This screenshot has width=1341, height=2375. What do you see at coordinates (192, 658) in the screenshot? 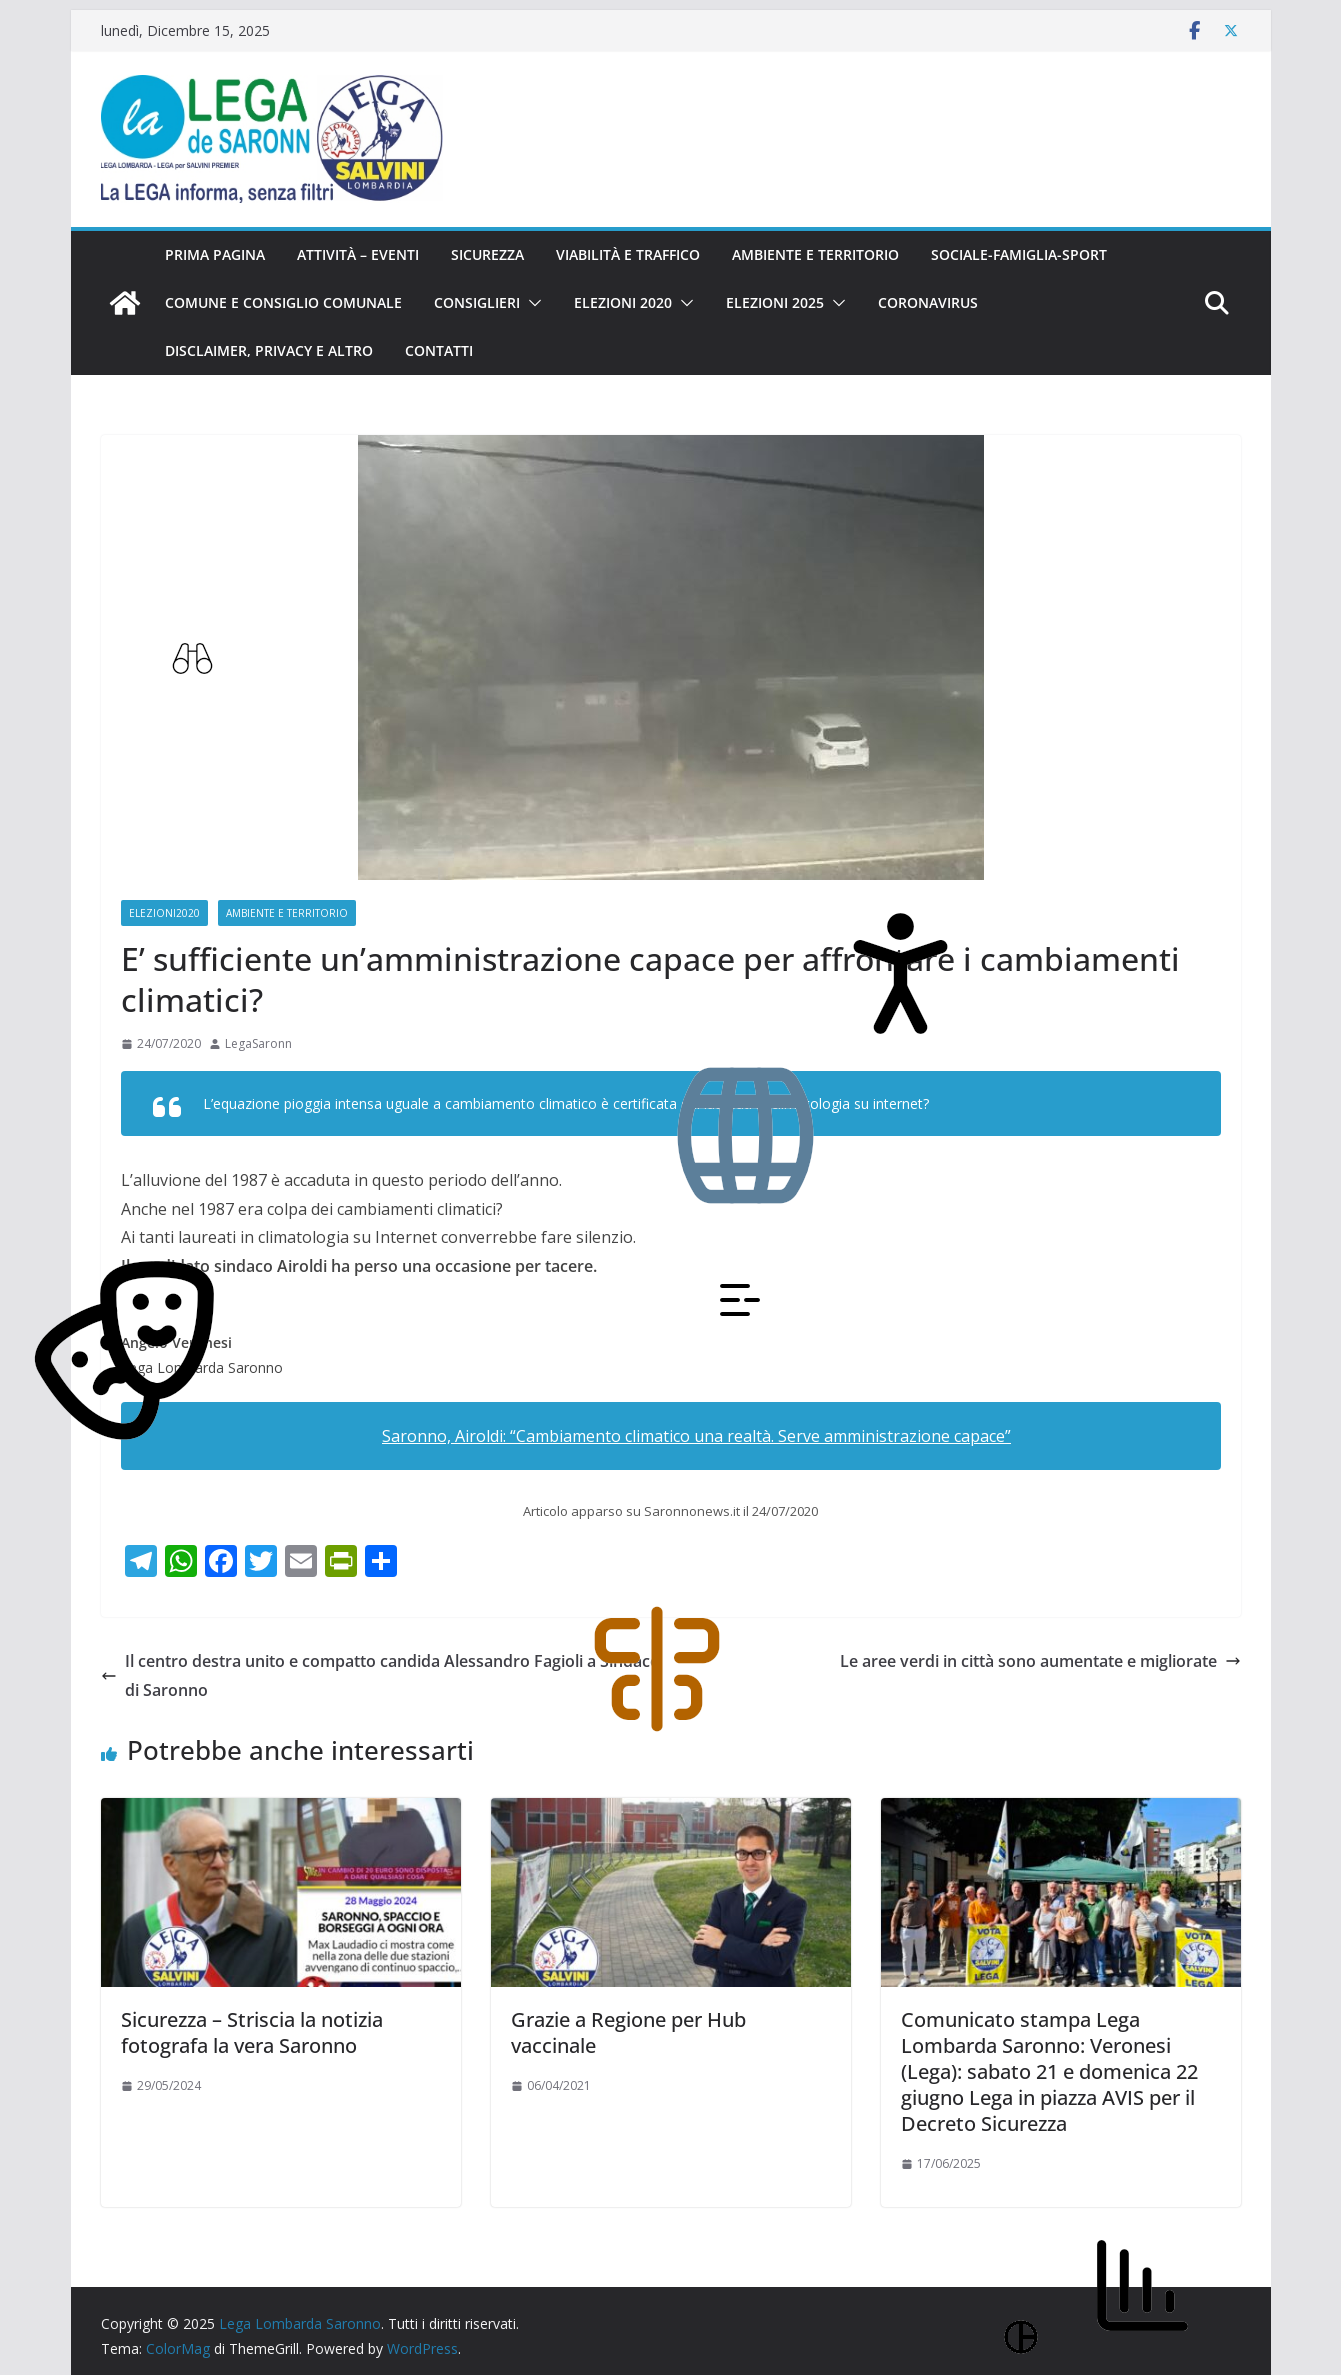
I see `search or explore content` at bounding box center [192, 658].